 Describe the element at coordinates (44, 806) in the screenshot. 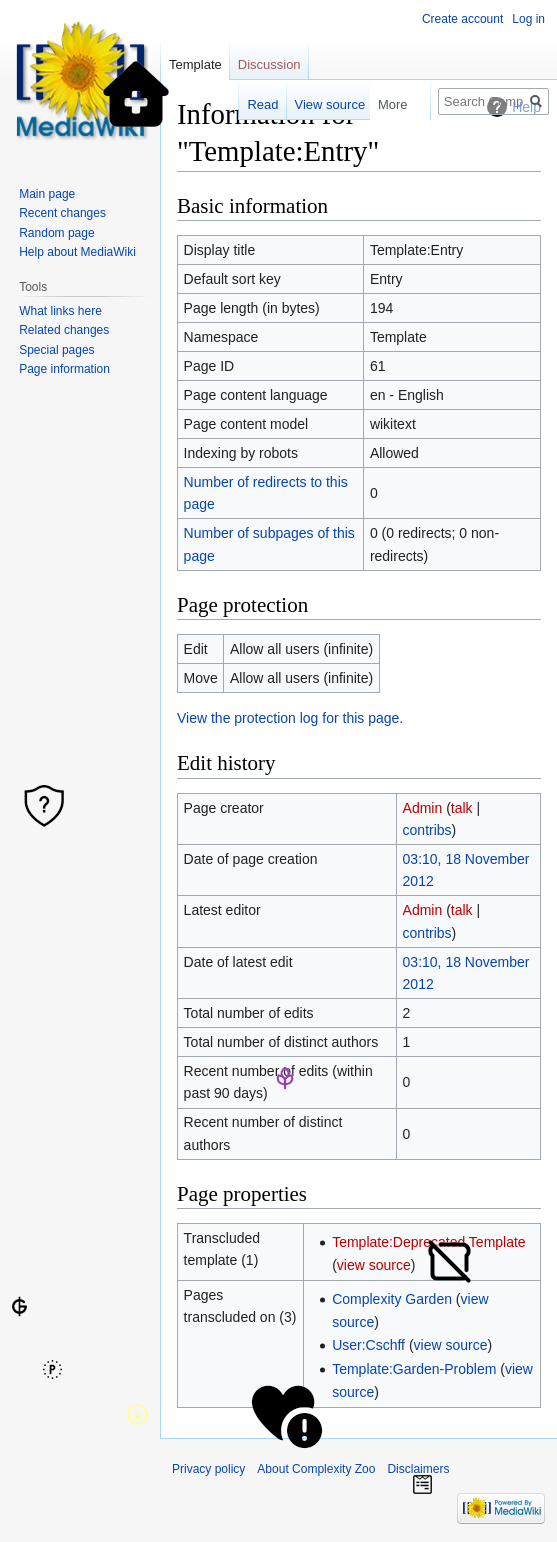

I see `unknown or unverified workspace security status` at that location.